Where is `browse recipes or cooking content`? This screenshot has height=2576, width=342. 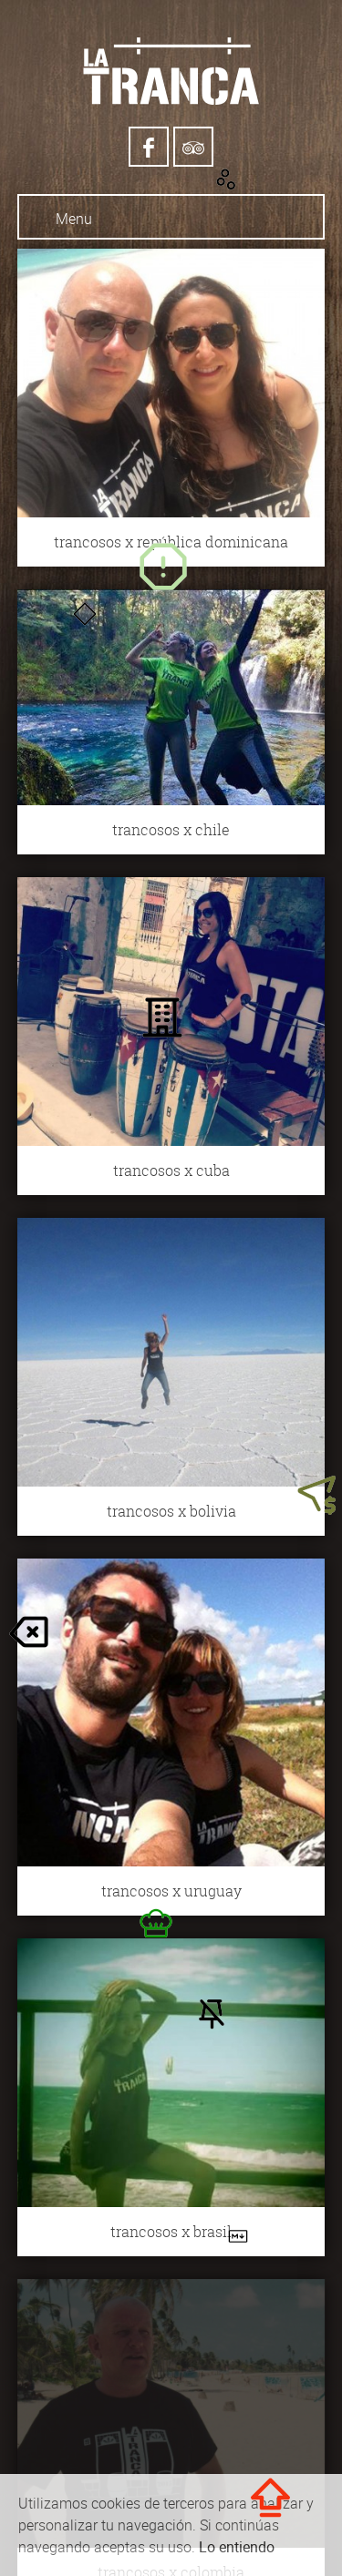
browse recipes or cooking content is located at coordinates (156, 1924).